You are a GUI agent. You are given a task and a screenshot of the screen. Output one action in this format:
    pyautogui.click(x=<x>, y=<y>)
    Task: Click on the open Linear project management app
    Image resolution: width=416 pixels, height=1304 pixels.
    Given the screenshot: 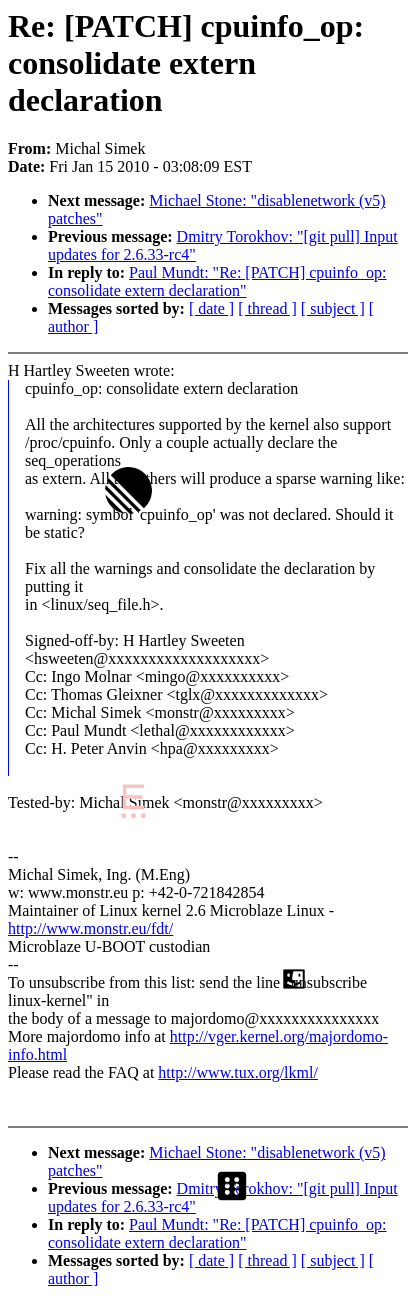 What is the action you would take?
    pyautogui.click(x=128, y=490)
    